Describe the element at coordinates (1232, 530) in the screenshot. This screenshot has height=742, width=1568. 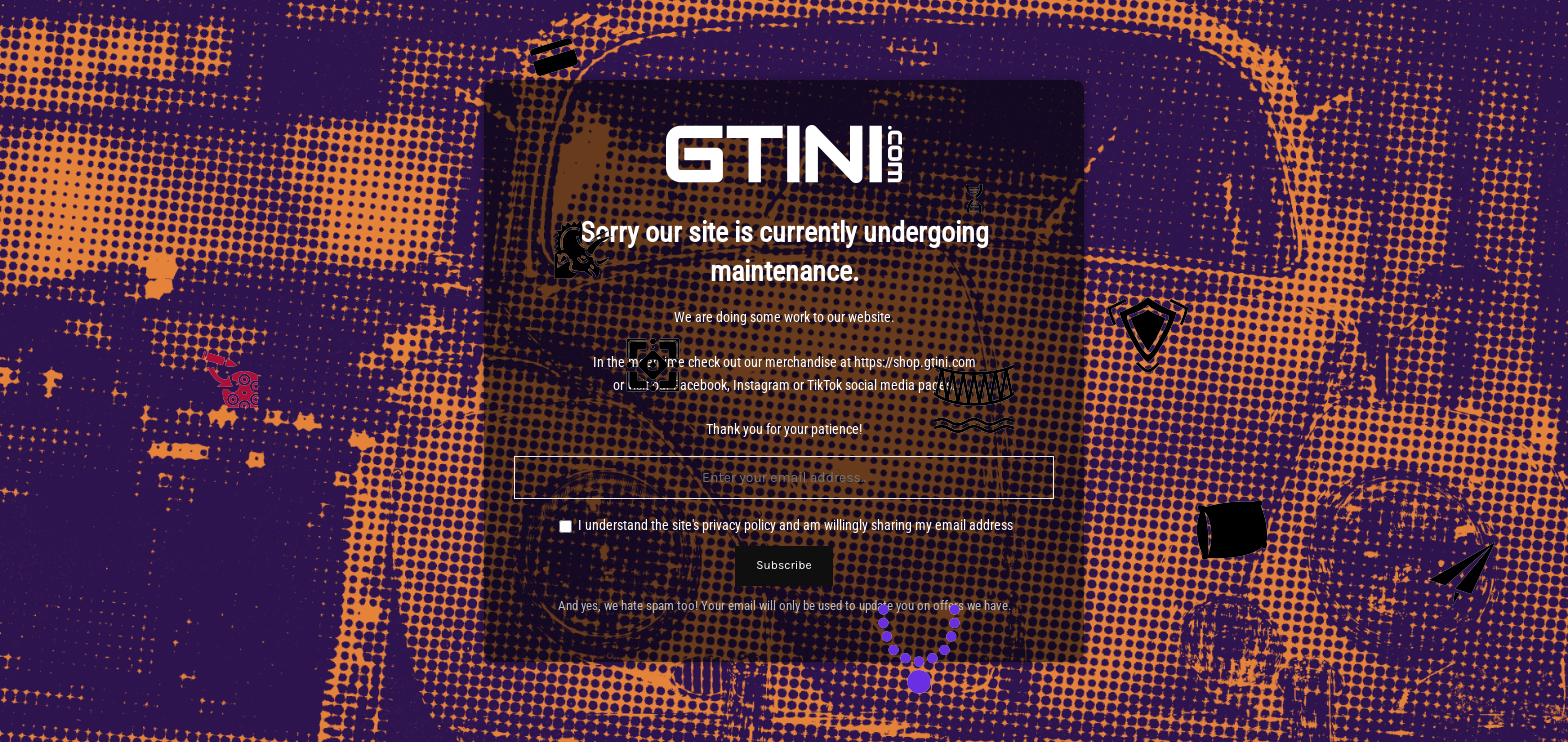
I see `indicates sleep mode or rest state` at that location.